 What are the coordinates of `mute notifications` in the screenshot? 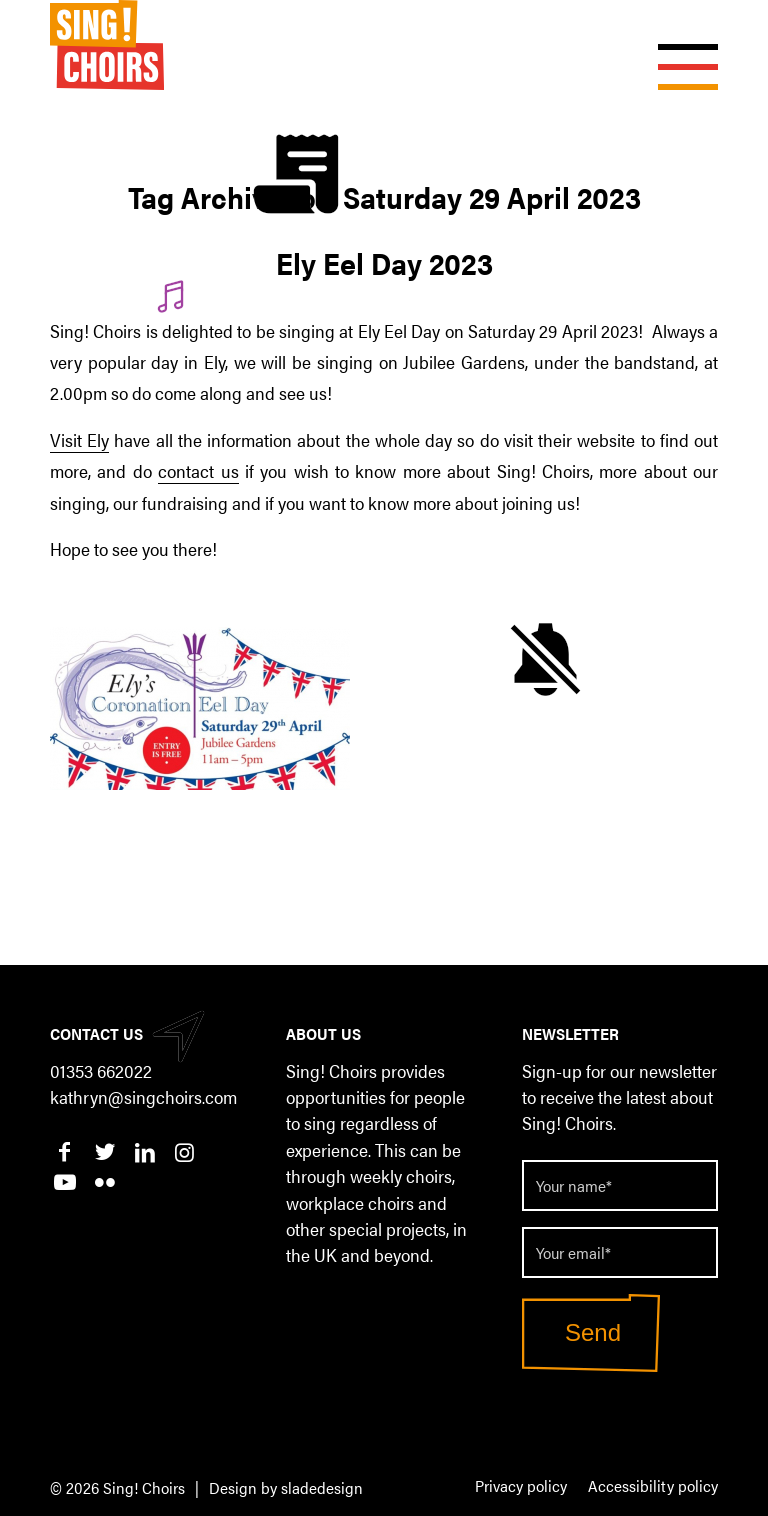 It's located at (545, 659).